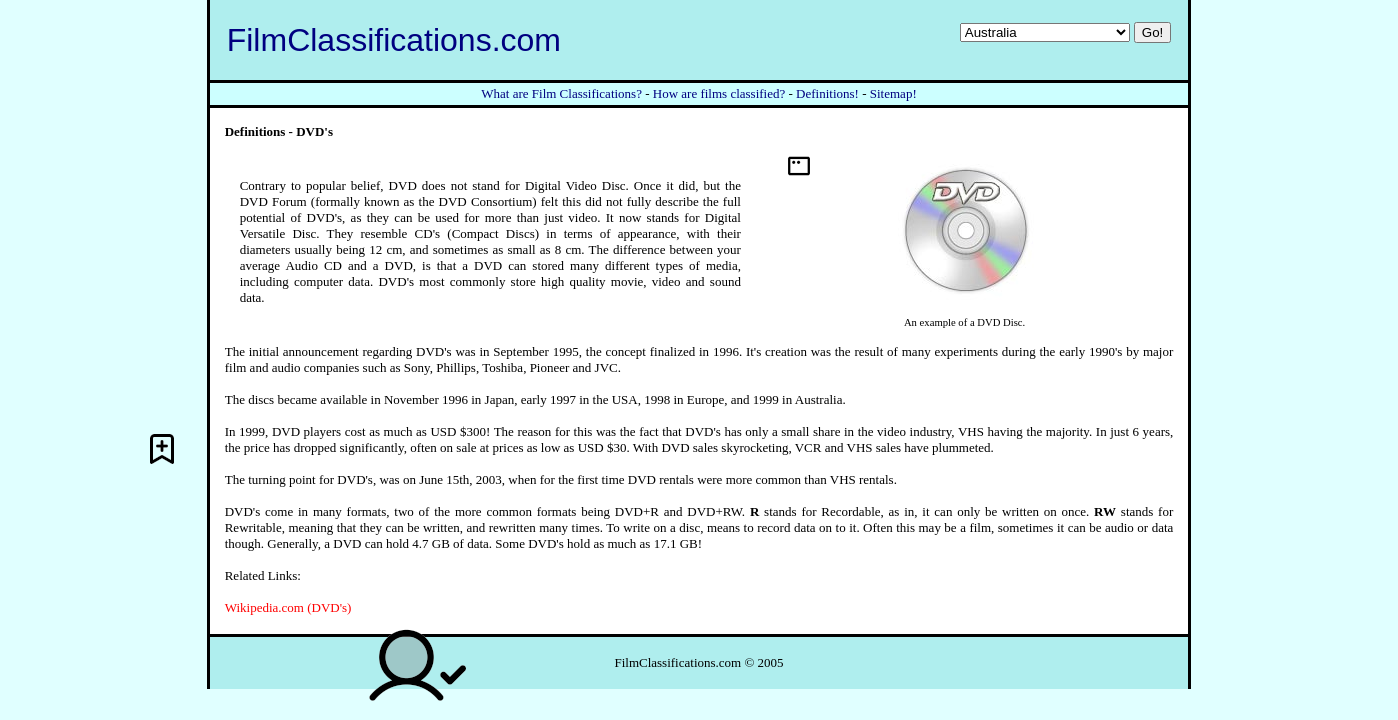  Describe the element at coordinates (799, 166) in the screenshot. I see `open application window` at that location.